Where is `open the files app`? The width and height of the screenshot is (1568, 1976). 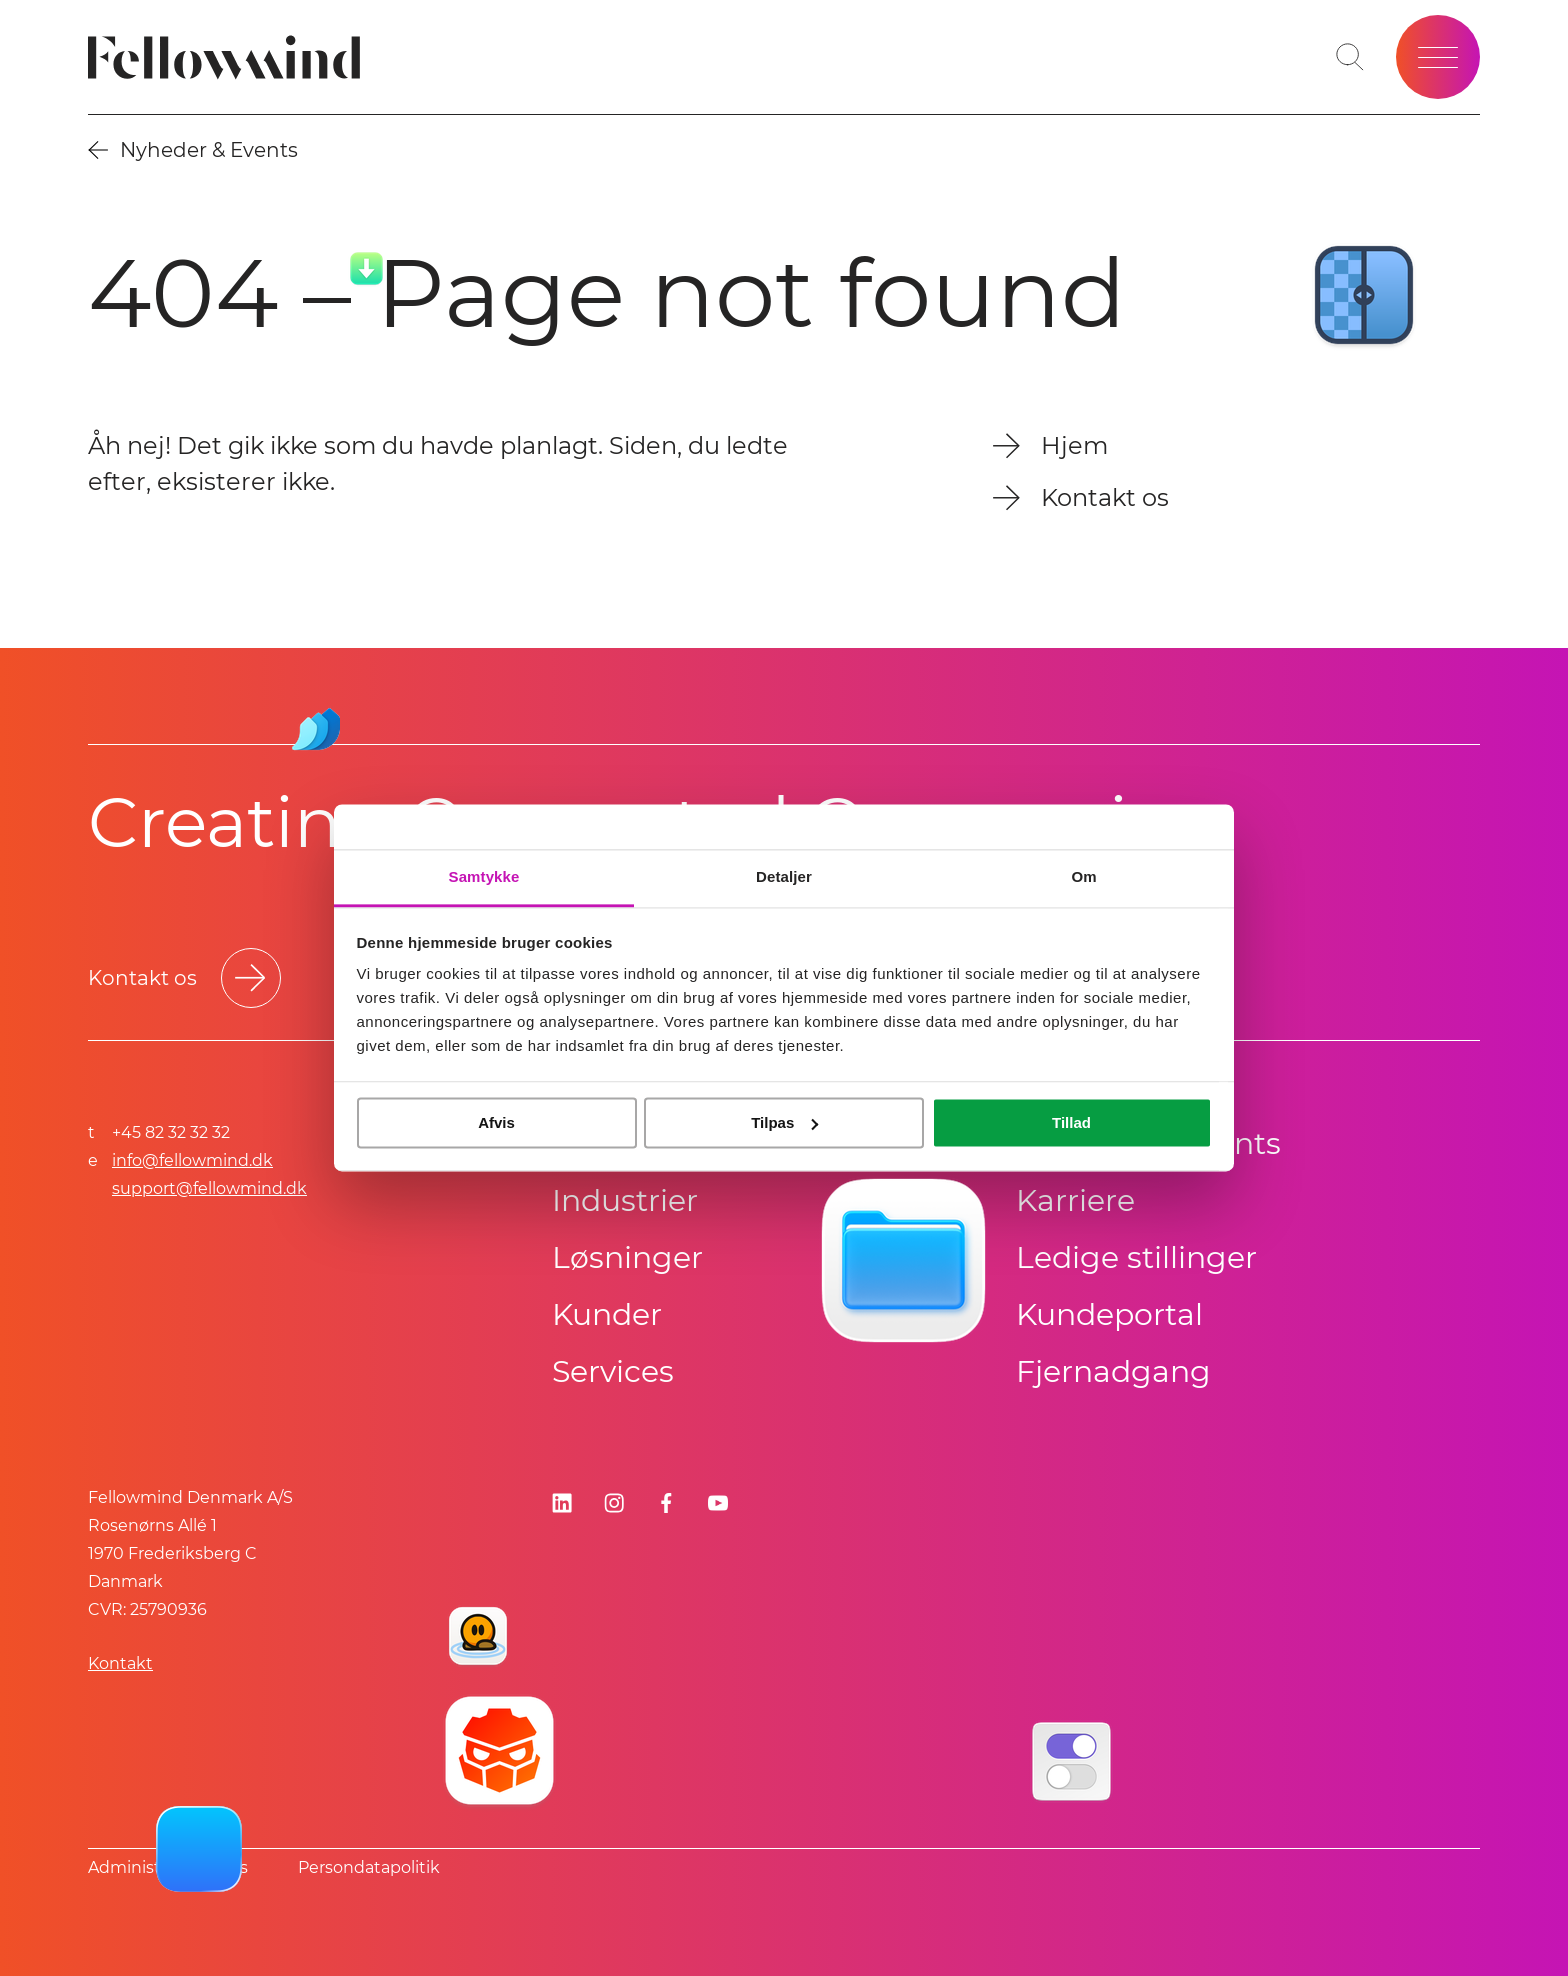 open the files app is located at coordinates (903, 1260).